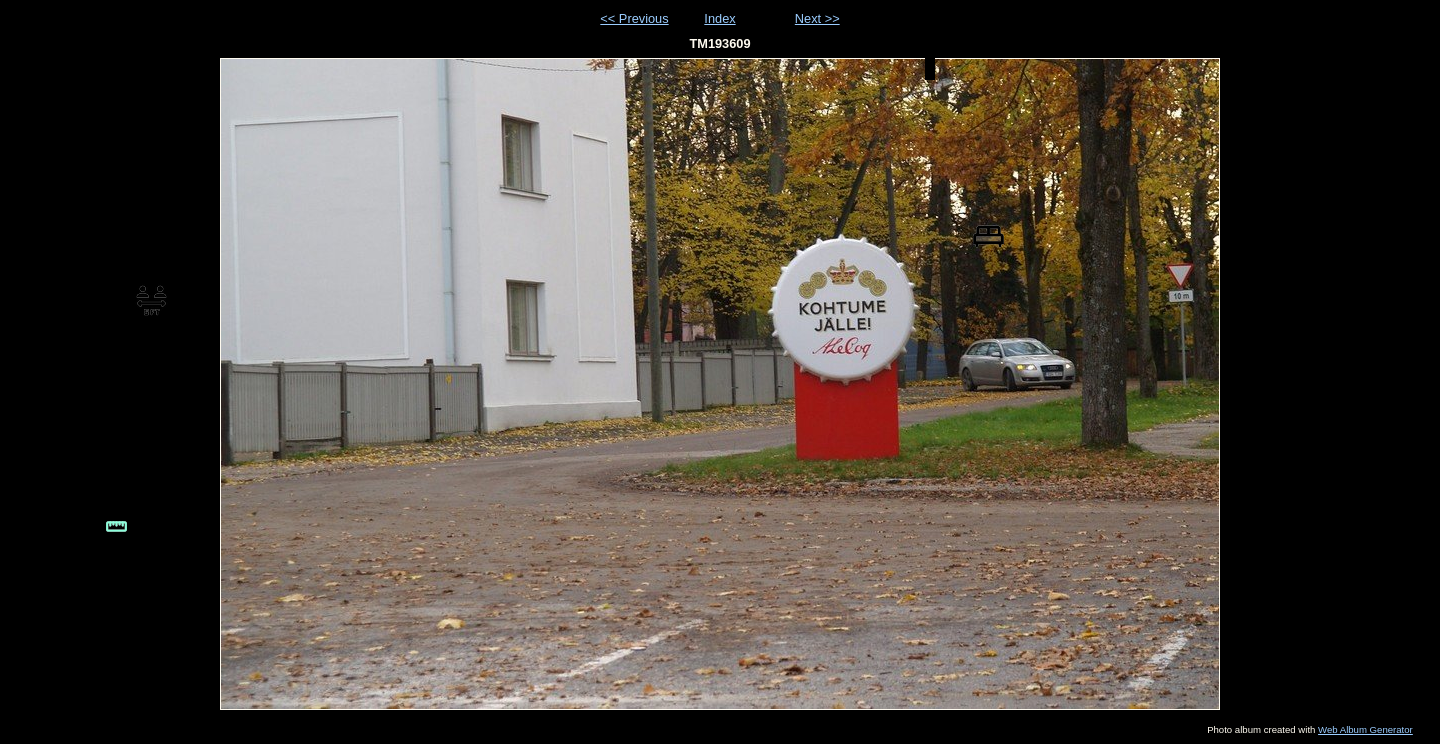 Image resolution: width=1440 pixels, height=744 pixels. I want to click on view hotel or accommodation options, so click(988, 236).